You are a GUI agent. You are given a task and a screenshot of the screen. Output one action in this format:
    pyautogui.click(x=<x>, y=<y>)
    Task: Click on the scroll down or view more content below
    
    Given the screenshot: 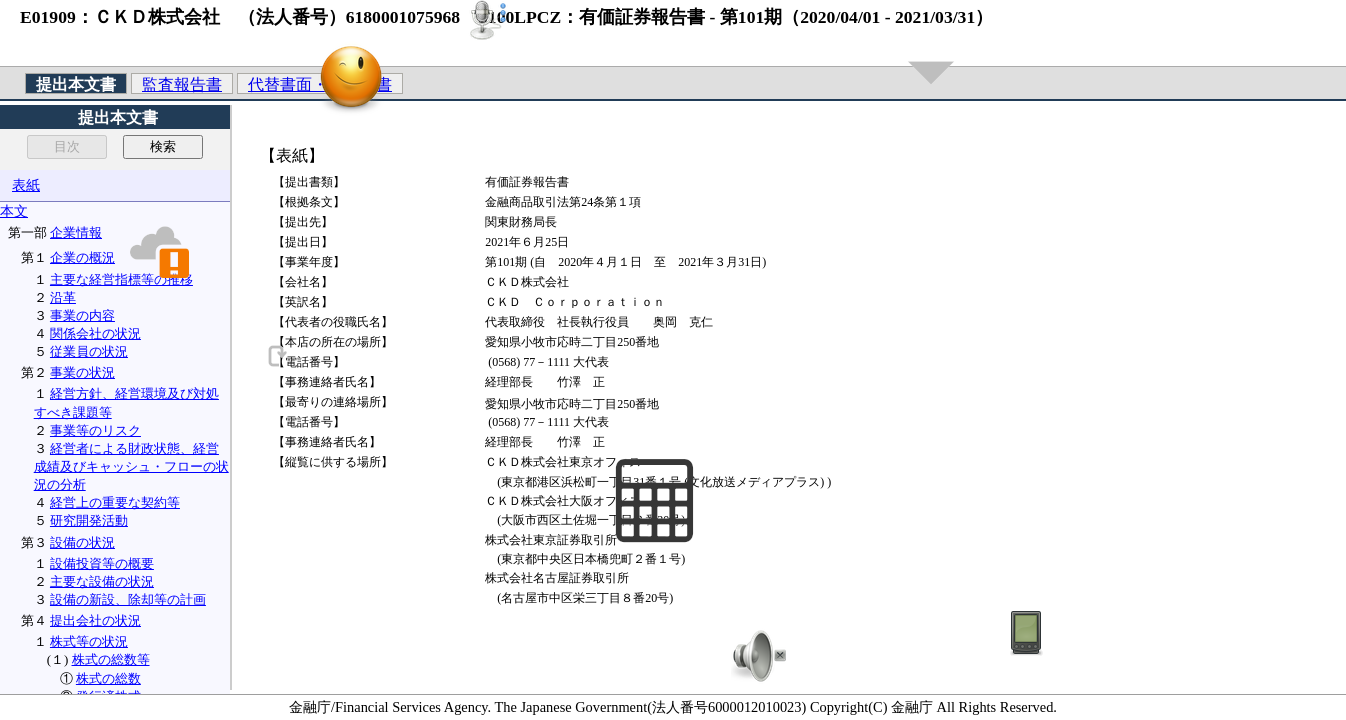 What is the action you would take?
    pyautogui.click(x=931, y=71)
    